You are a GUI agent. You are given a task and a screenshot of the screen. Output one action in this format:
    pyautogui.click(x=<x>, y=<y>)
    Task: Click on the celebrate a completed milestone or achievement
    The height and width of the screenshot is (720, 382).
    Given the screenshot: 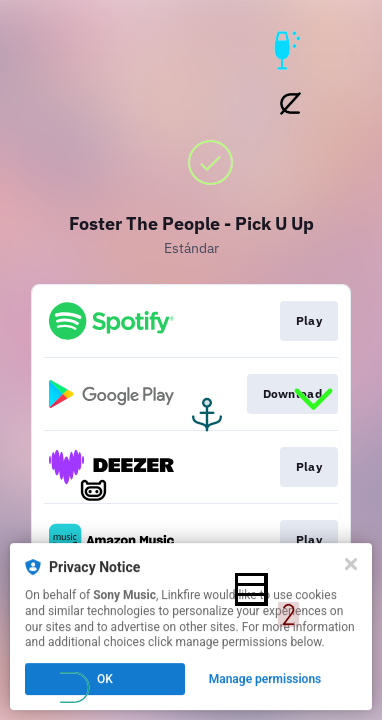 What is the action you would take?
    pyautogui.click(x=283, y=50)
    